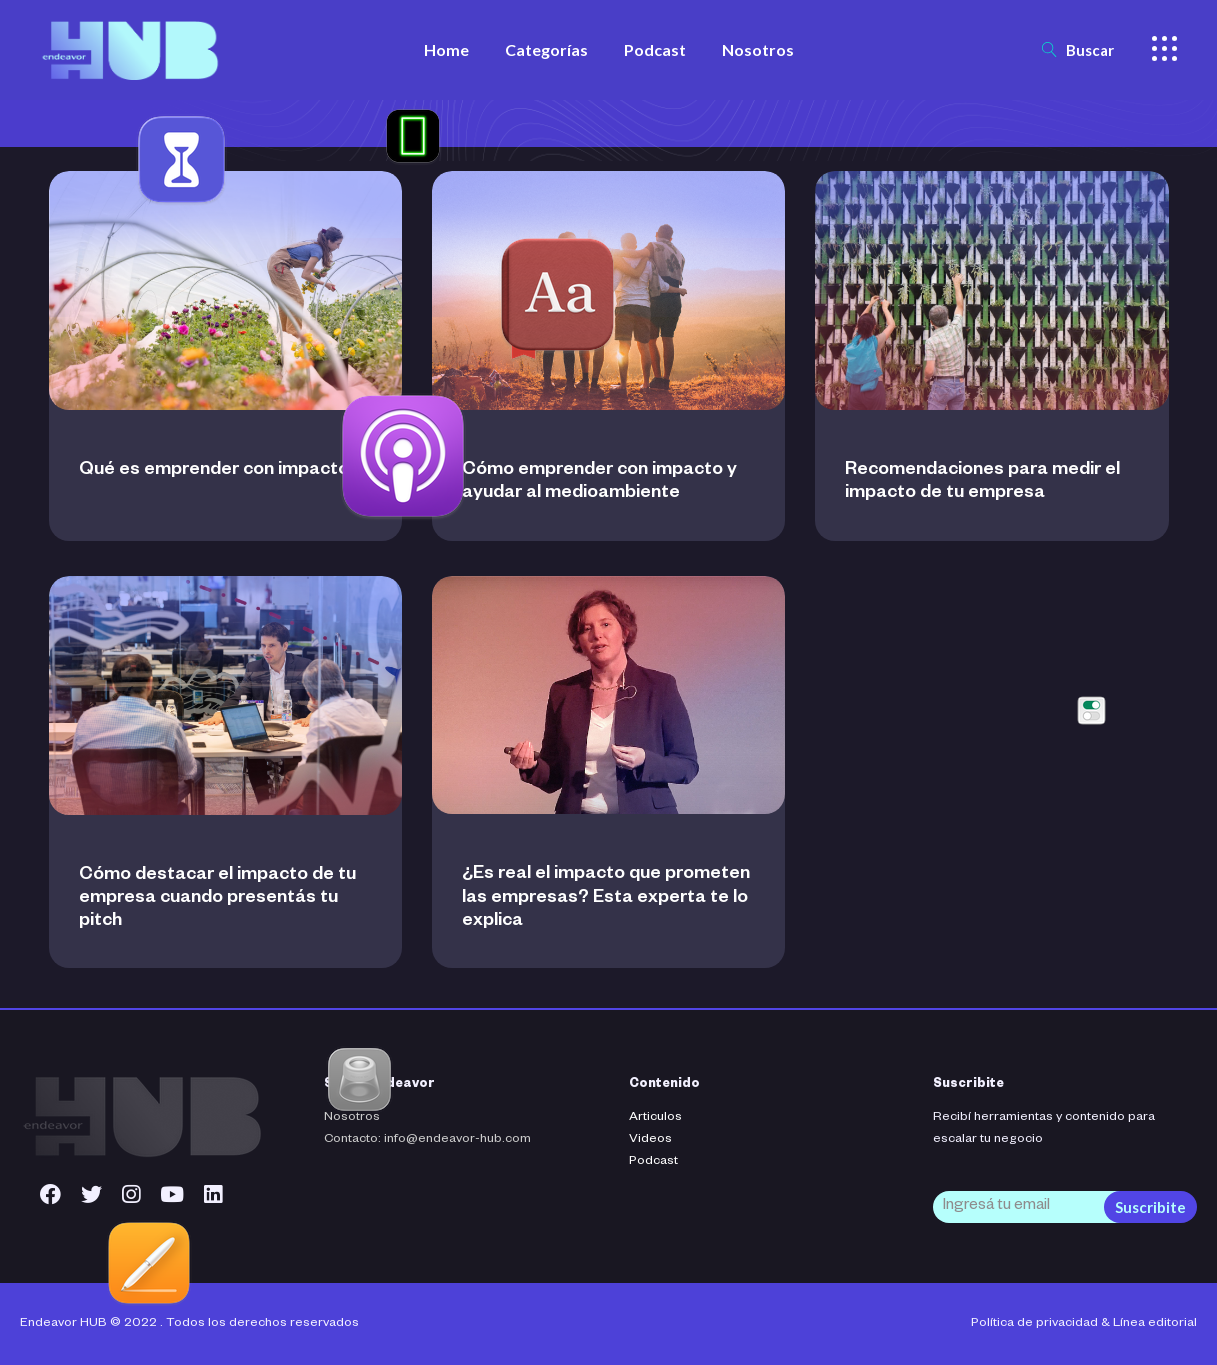 The width and height of the screenshot is (1217, 1365). I want to click on open Apple Pages document editor, so click(149, 1263).